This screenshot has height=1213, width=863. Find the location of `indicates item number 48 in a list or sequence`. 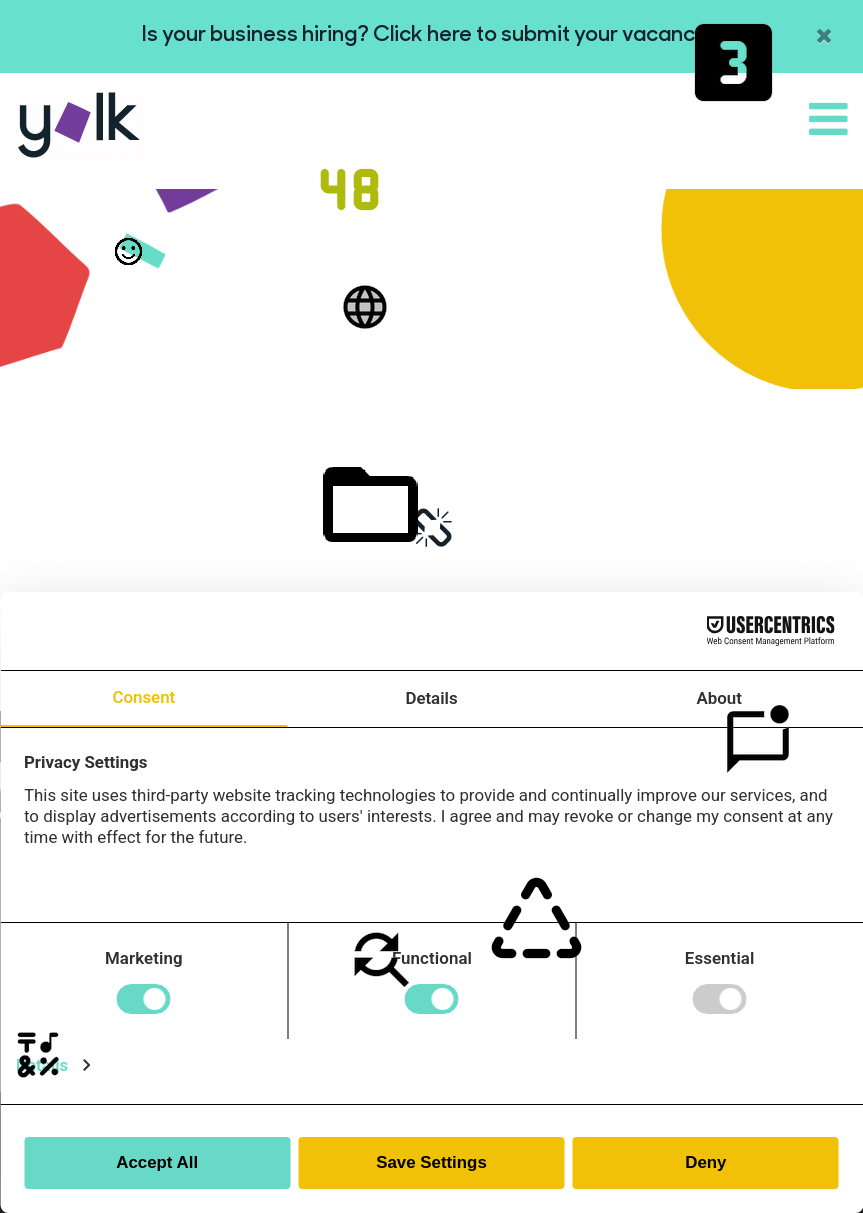

indicates item number 48 in a list or sequence is located at coordinates (349, 189).